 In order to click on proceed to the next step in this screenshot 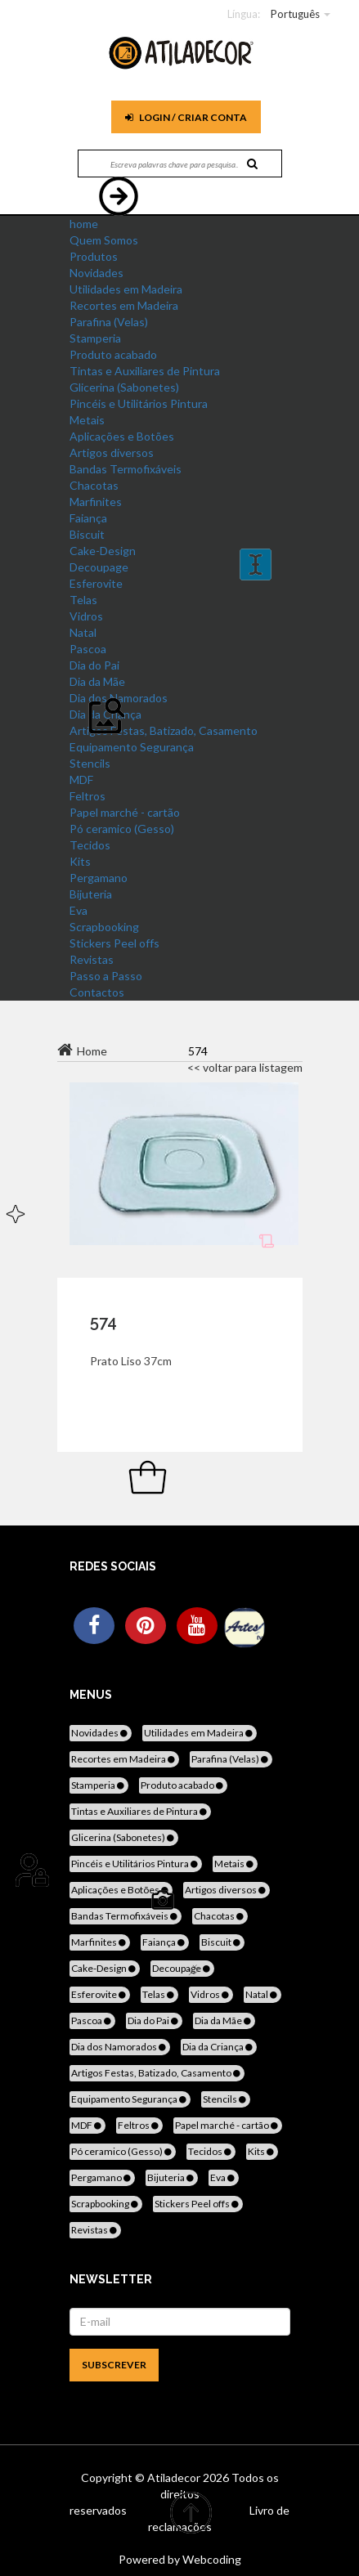, I will do `click(119, 196)`.